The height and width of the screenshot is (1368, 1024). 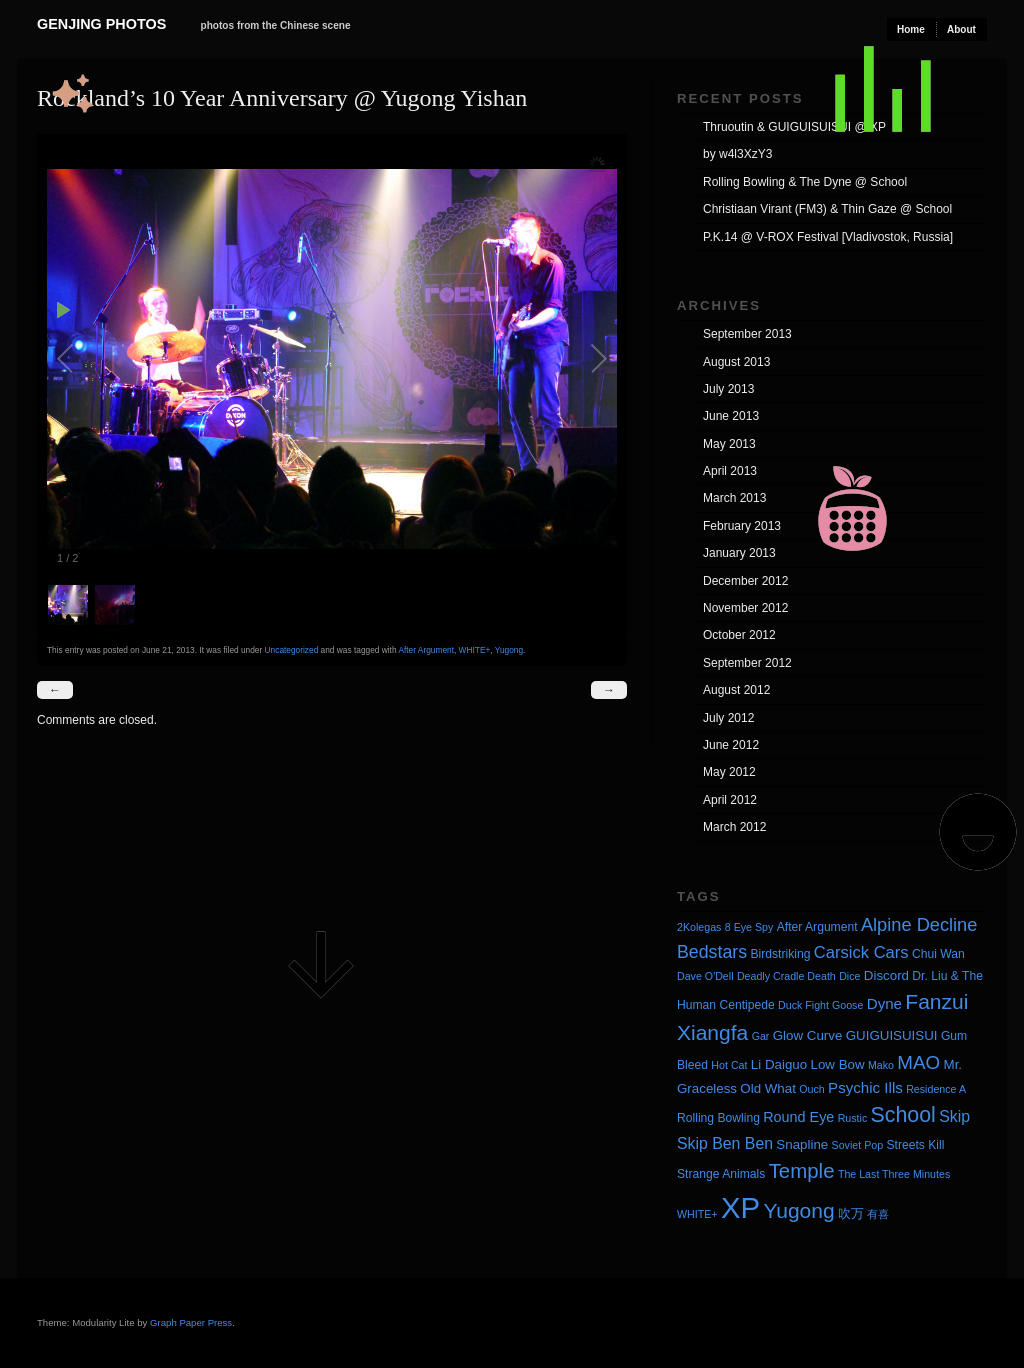 I want to click on add an emoji reaction, so click(x=978, y=832).